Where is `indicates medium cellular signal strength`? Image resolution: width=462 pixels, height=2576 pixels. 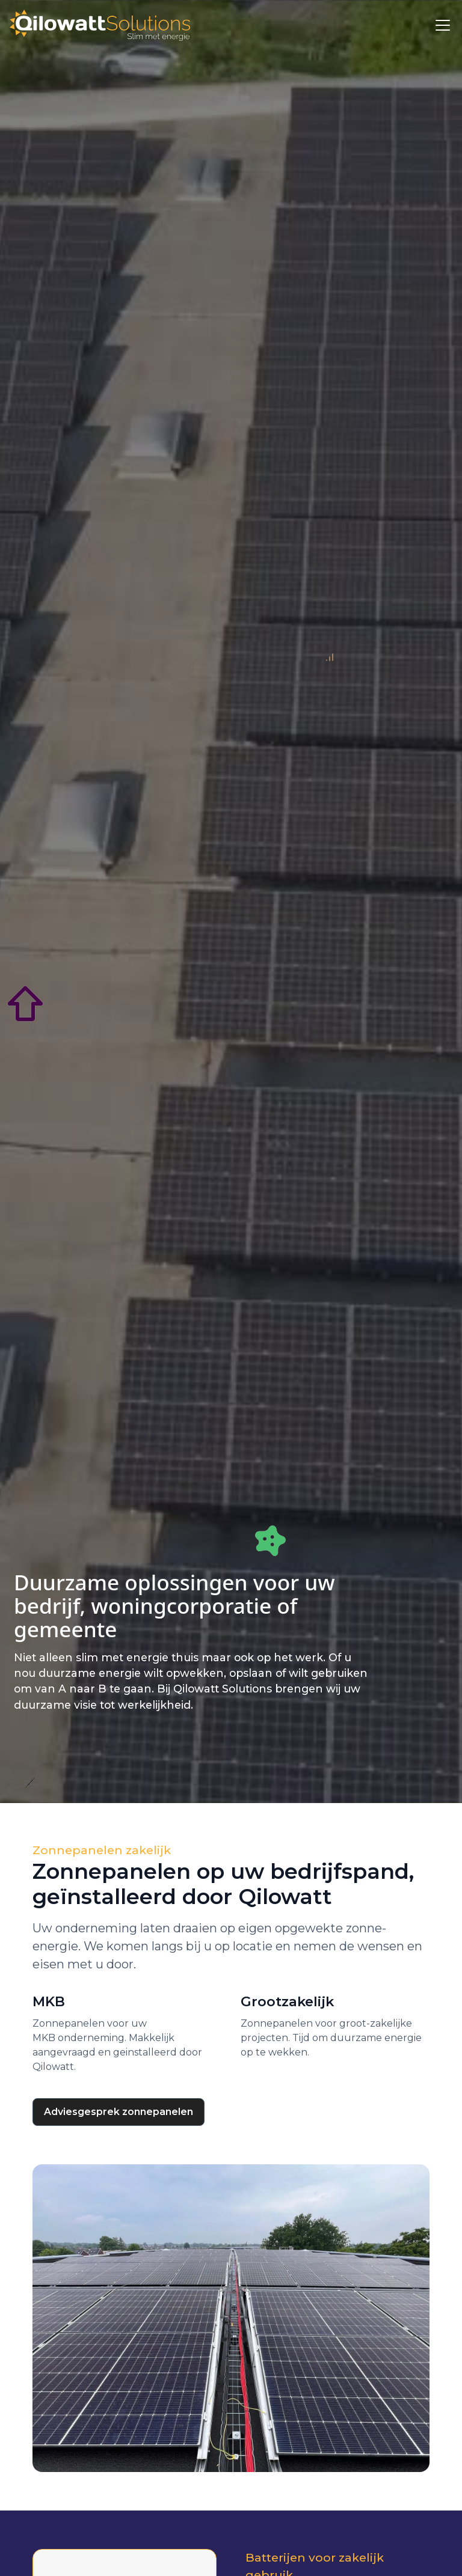
indicates medium cellular signal strength is located at coordinates (333, 655).